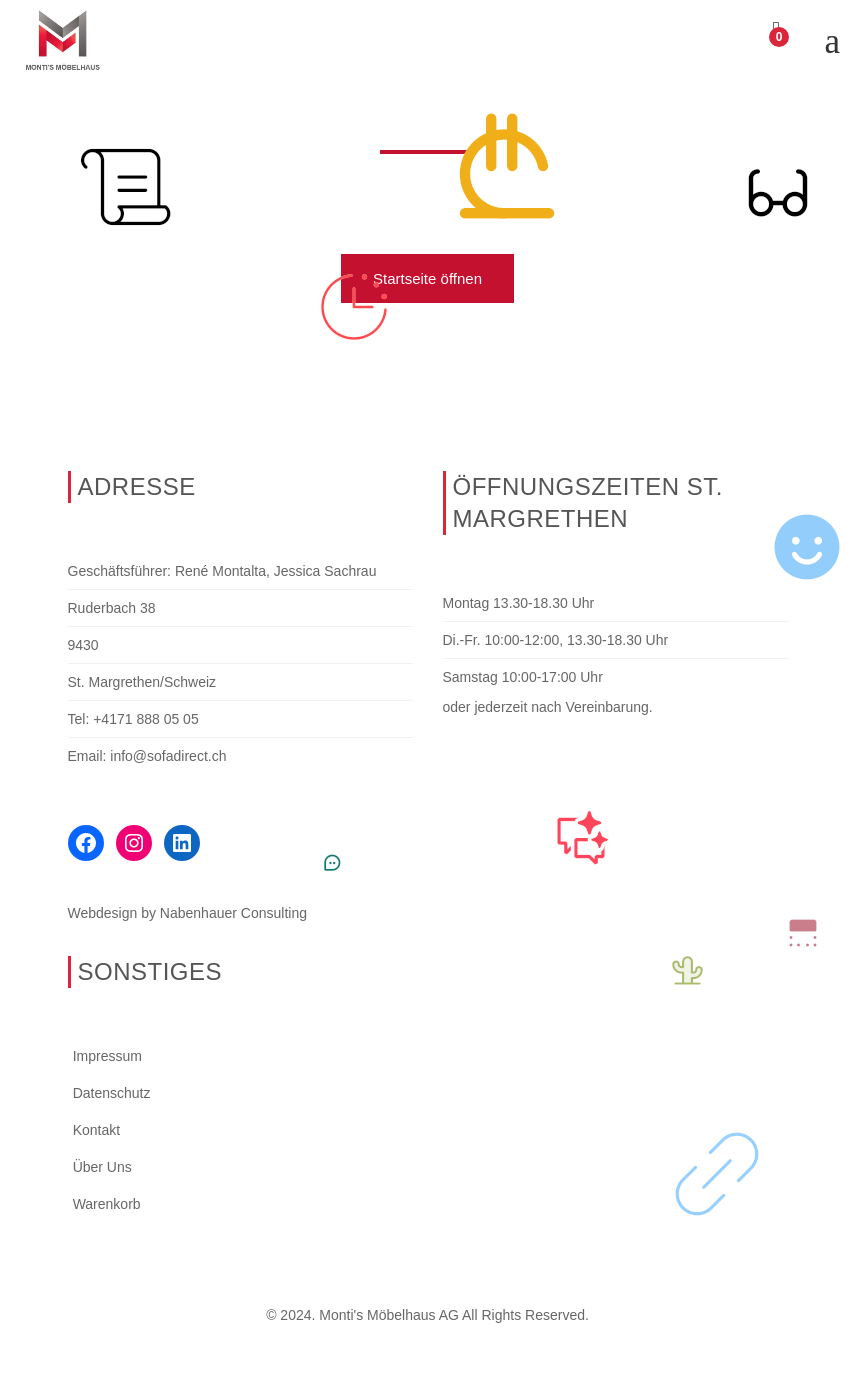 The width and height of the screenshot is (855, 1379). What do you see at coordinates (354, 307) in the screenshot?
I see `view countdown timer` at bounding box center [354, 307].